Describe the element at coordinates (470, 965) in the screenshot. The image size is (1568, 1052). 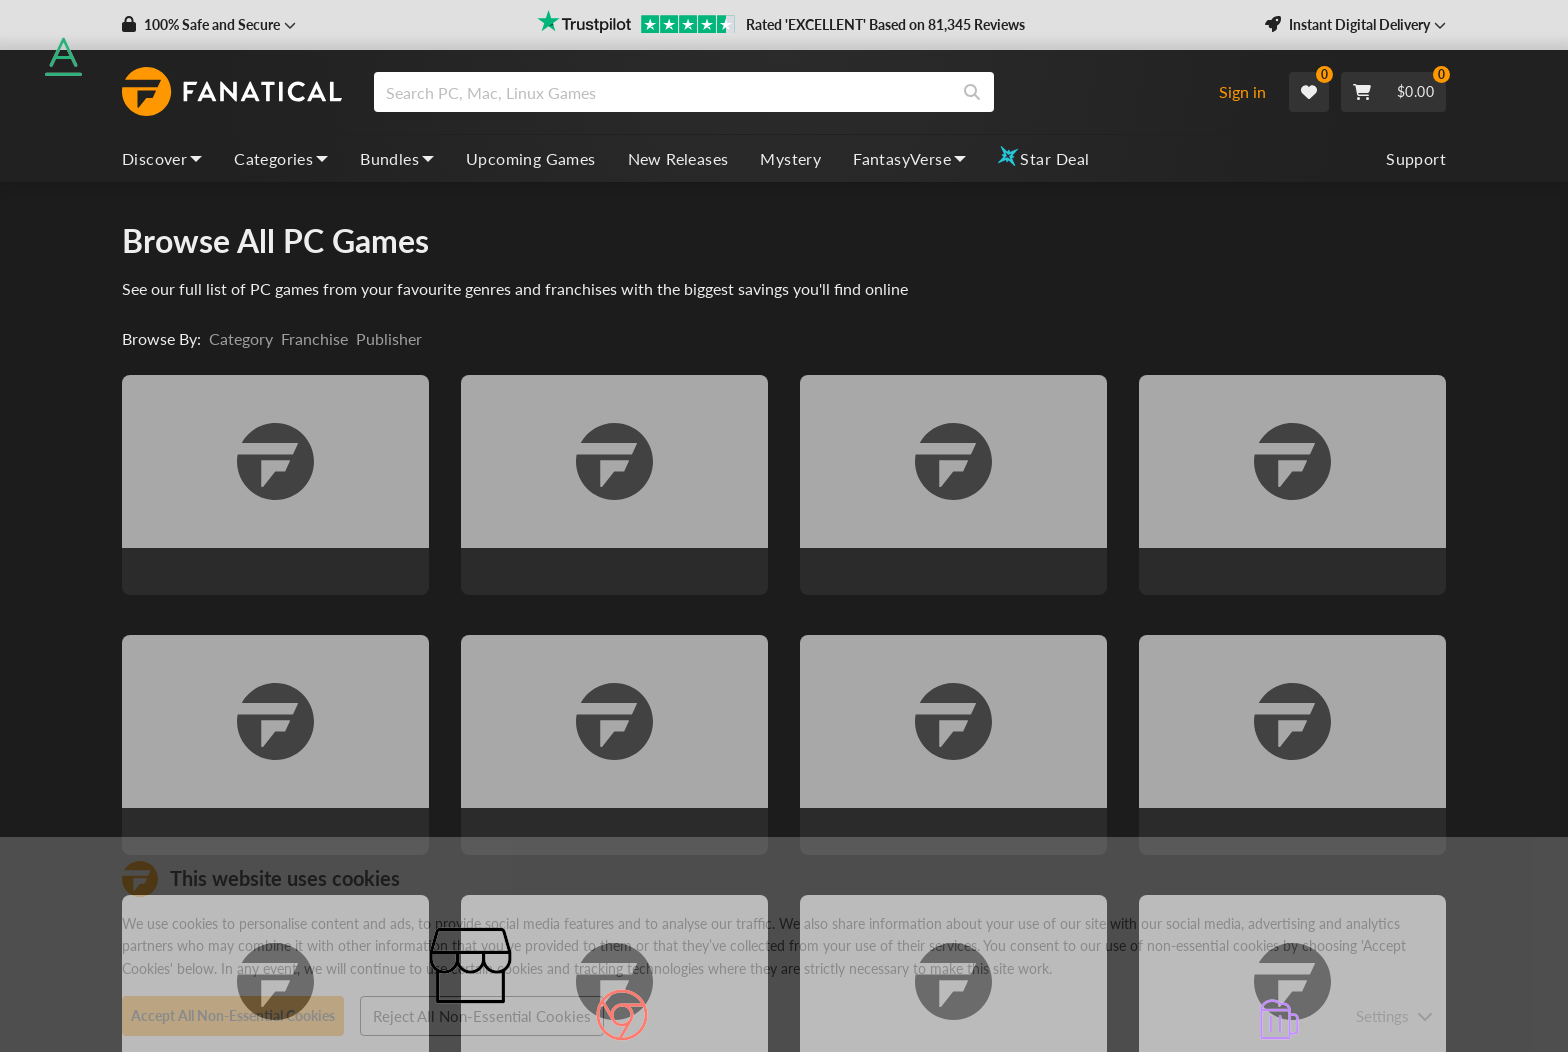
I see `access the marketplace or shop` at that location.